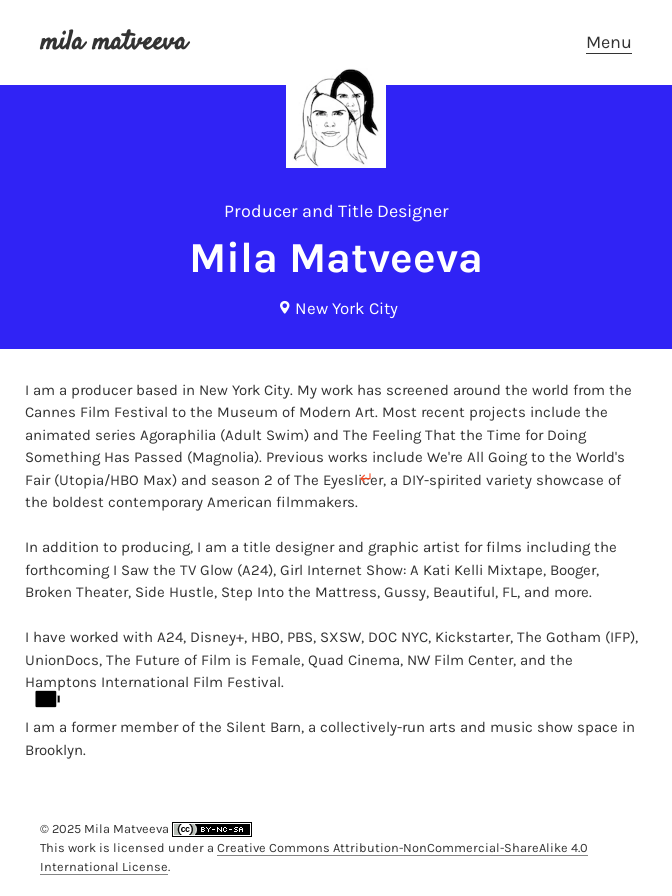 The height and width of the screenshot is (896, 672). I want to click on return or go back to previous step, so click(366, 478).